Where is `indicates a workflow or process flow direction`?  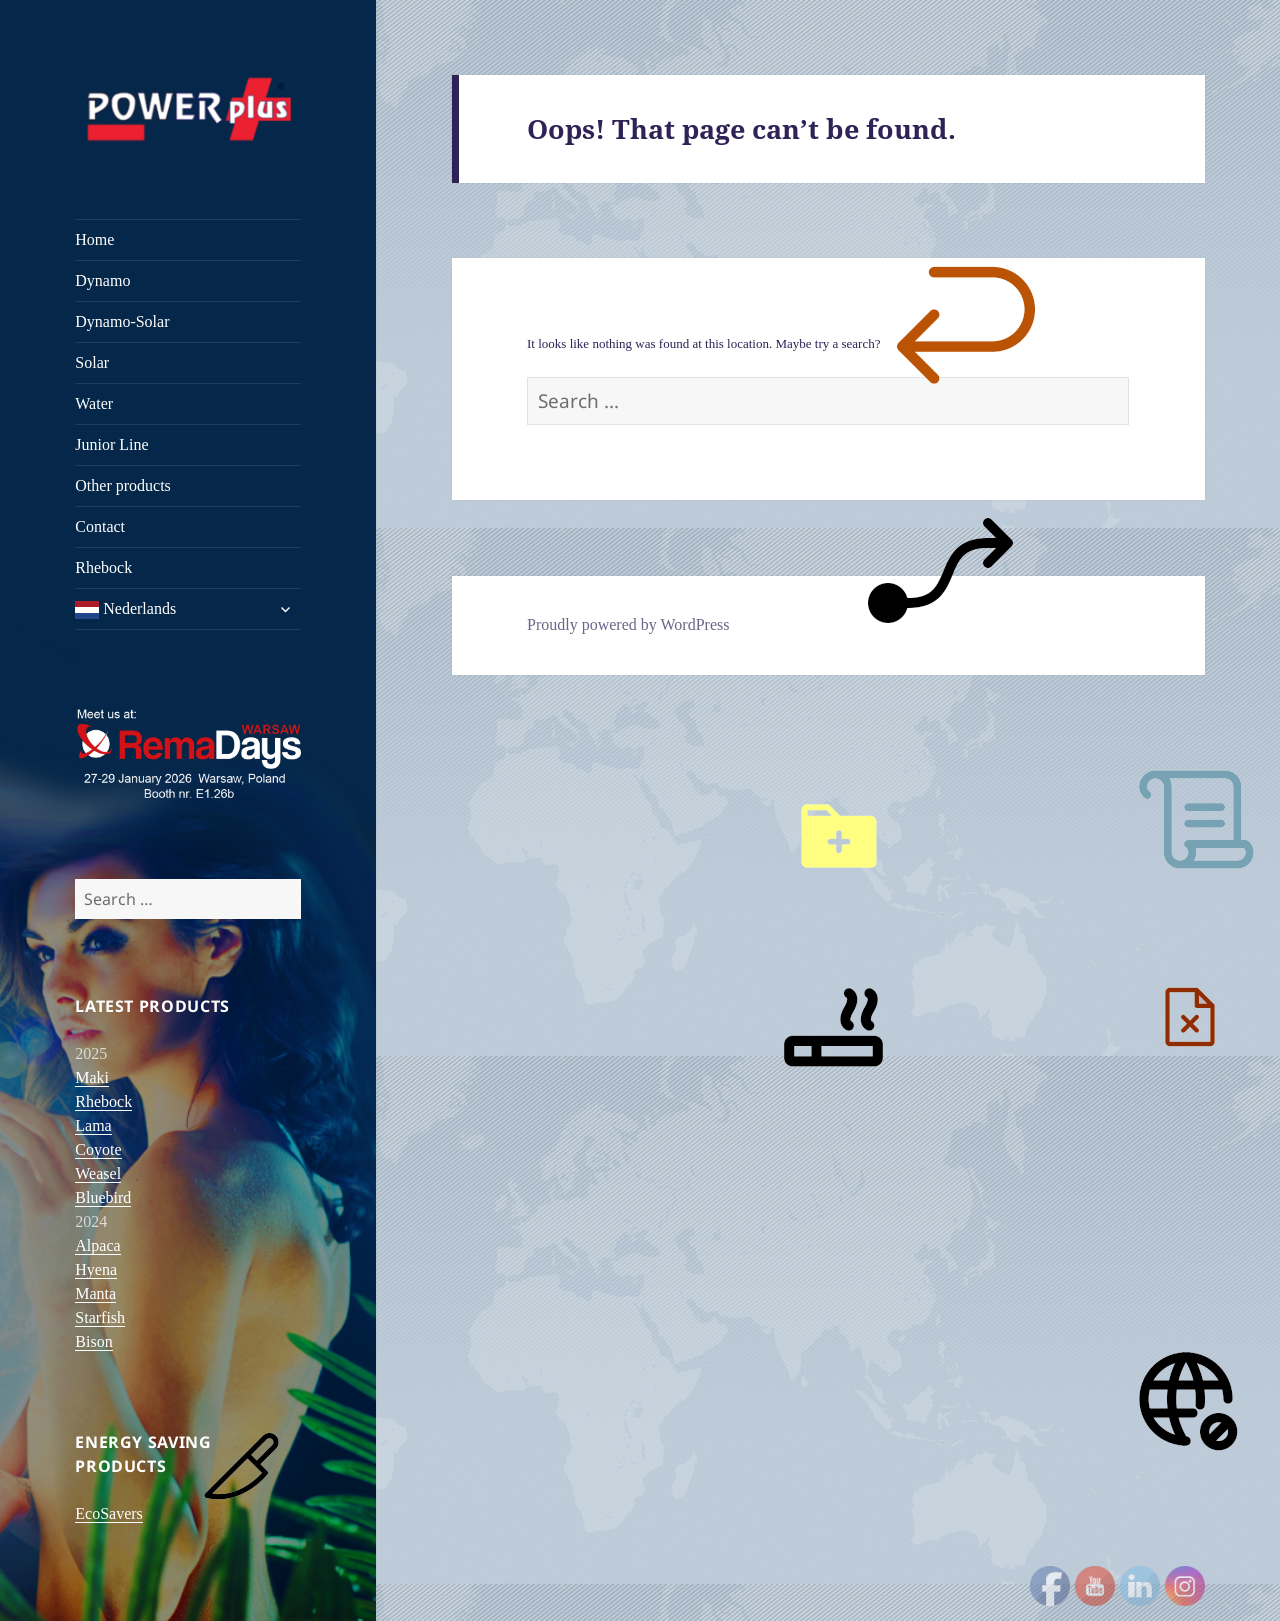 indicates a workflow or process flow direction is located at coordinates (938, 573).